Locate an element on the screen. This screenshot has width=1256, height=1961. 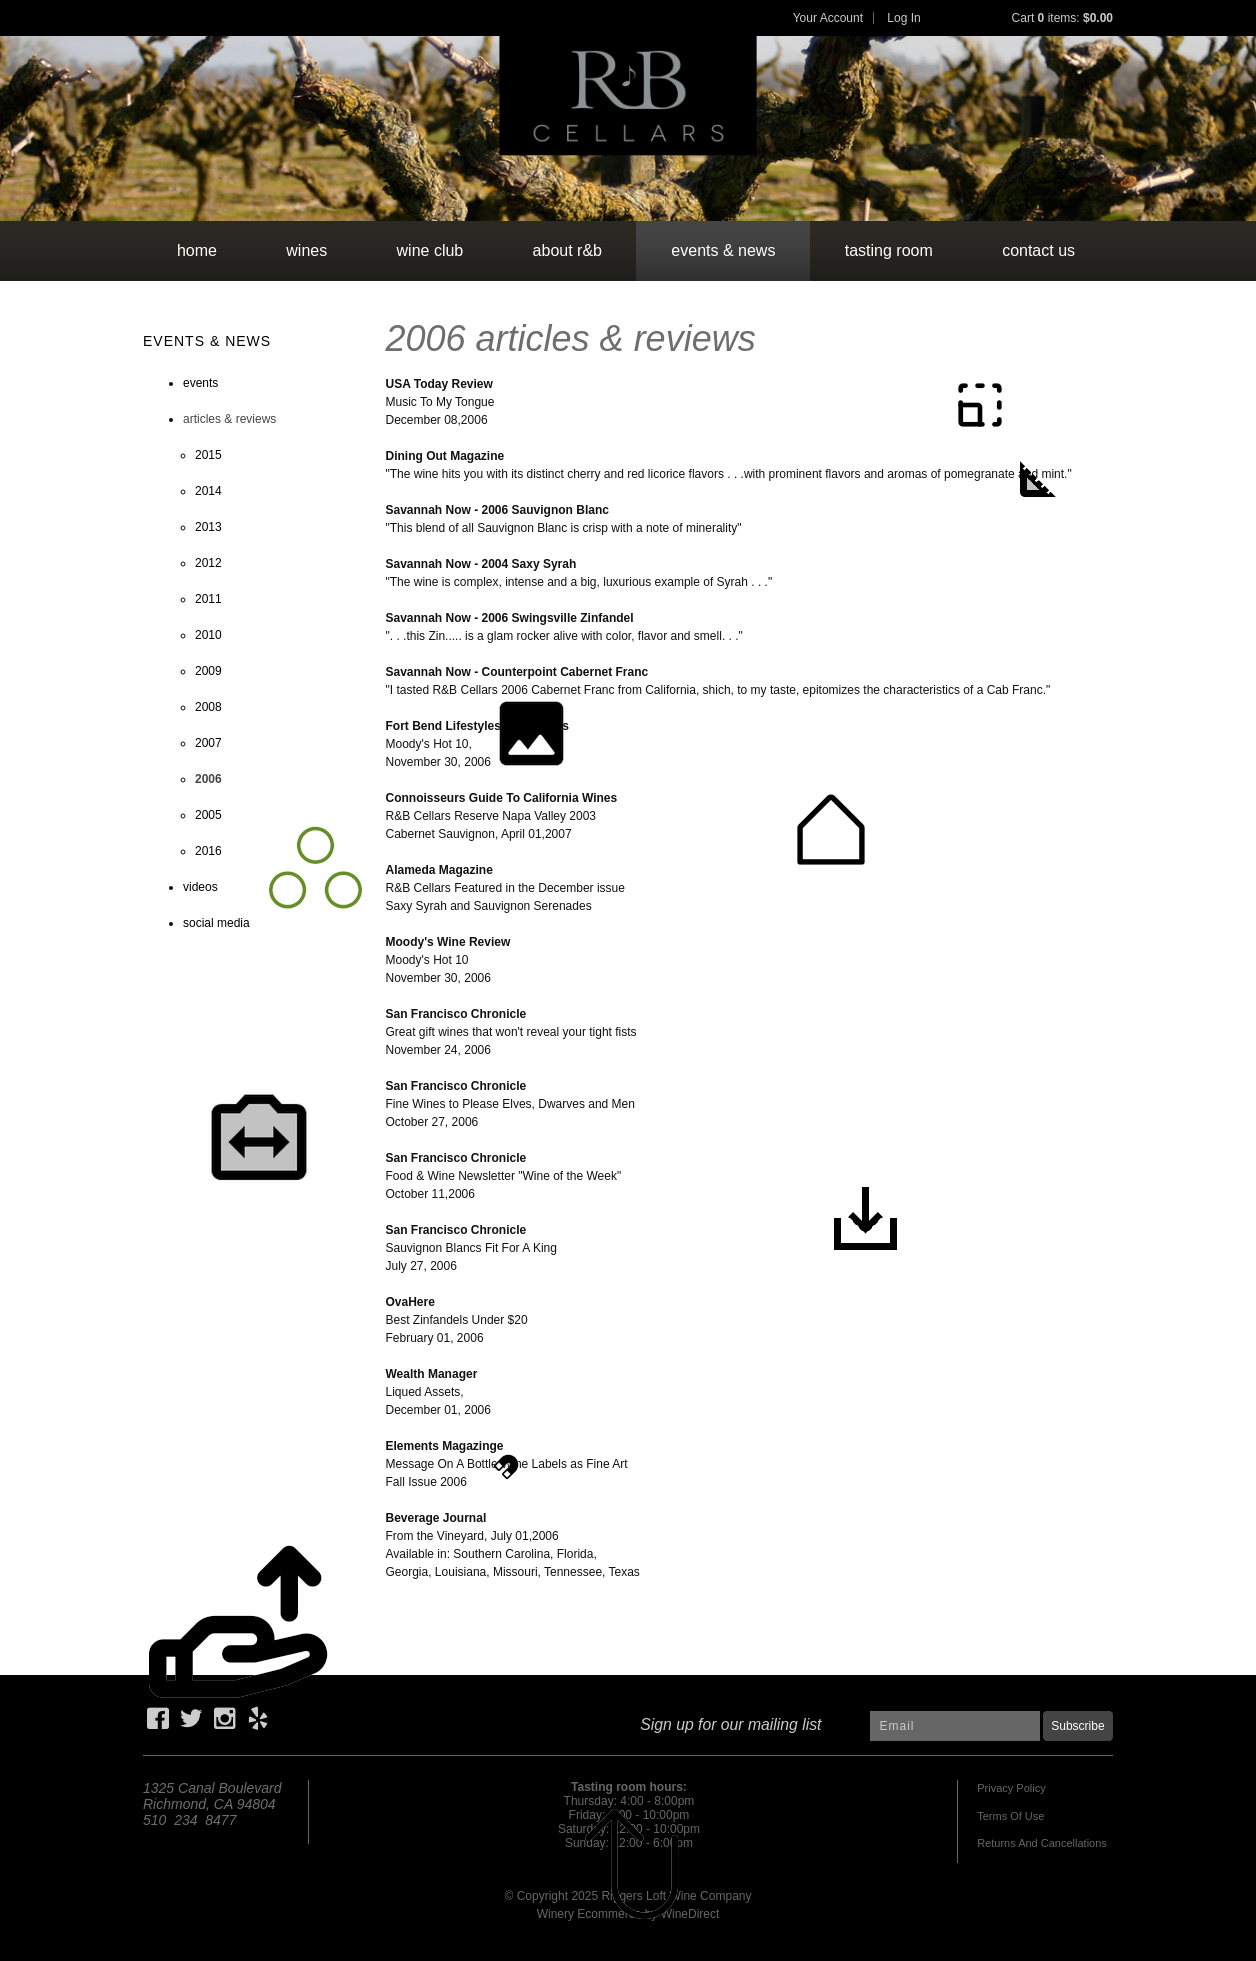
insert or add an image is located at coordinates (531, 733).